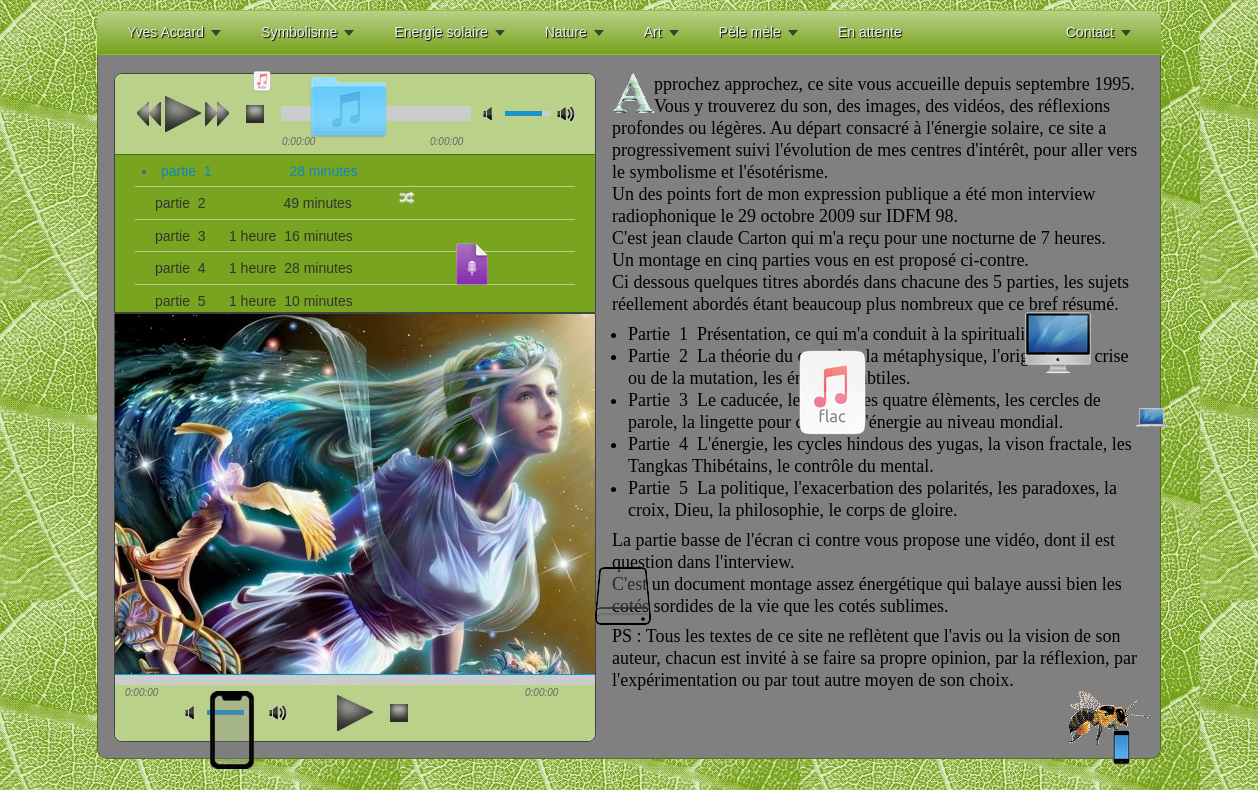  I want to click on a flac audio file in ogg container format, so click(832, 392).